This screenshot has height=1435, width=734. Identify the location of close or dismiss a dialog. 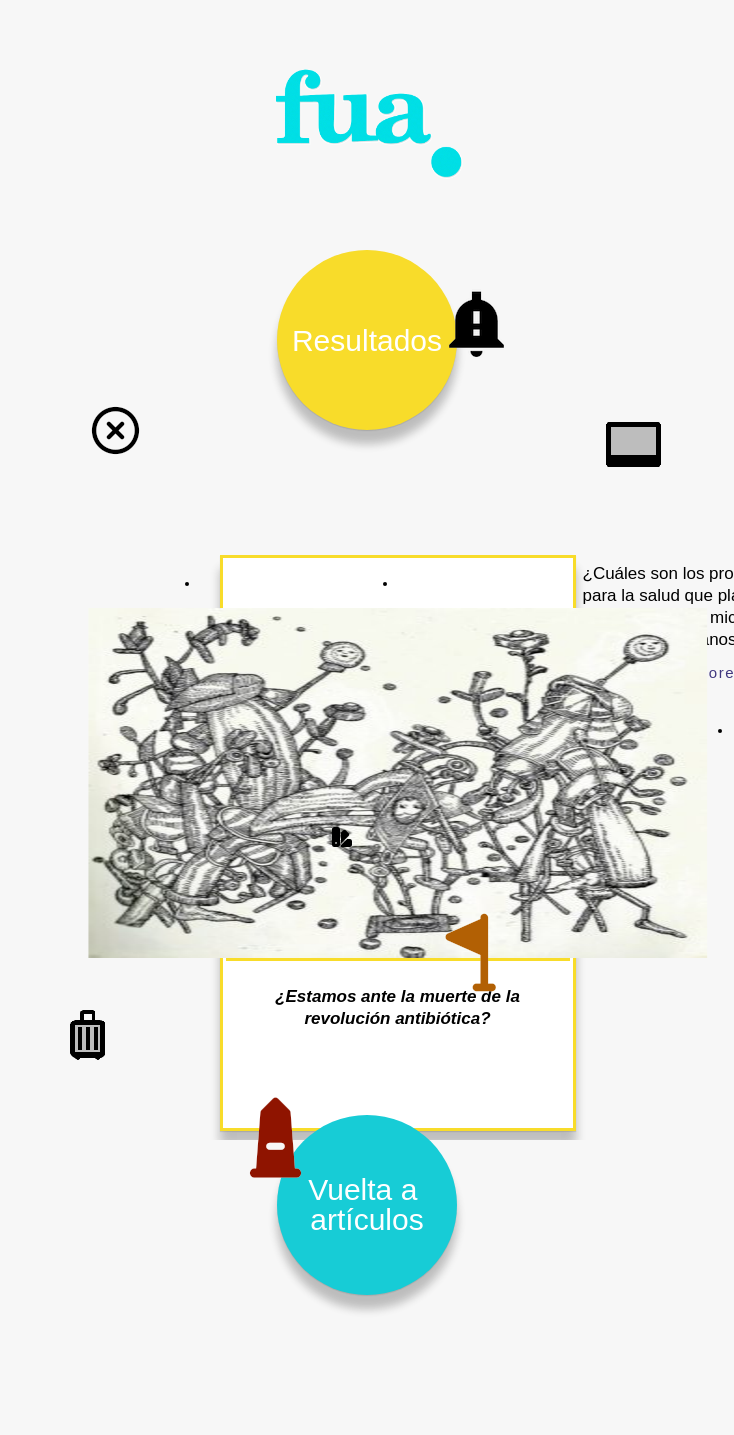
(115, 430).